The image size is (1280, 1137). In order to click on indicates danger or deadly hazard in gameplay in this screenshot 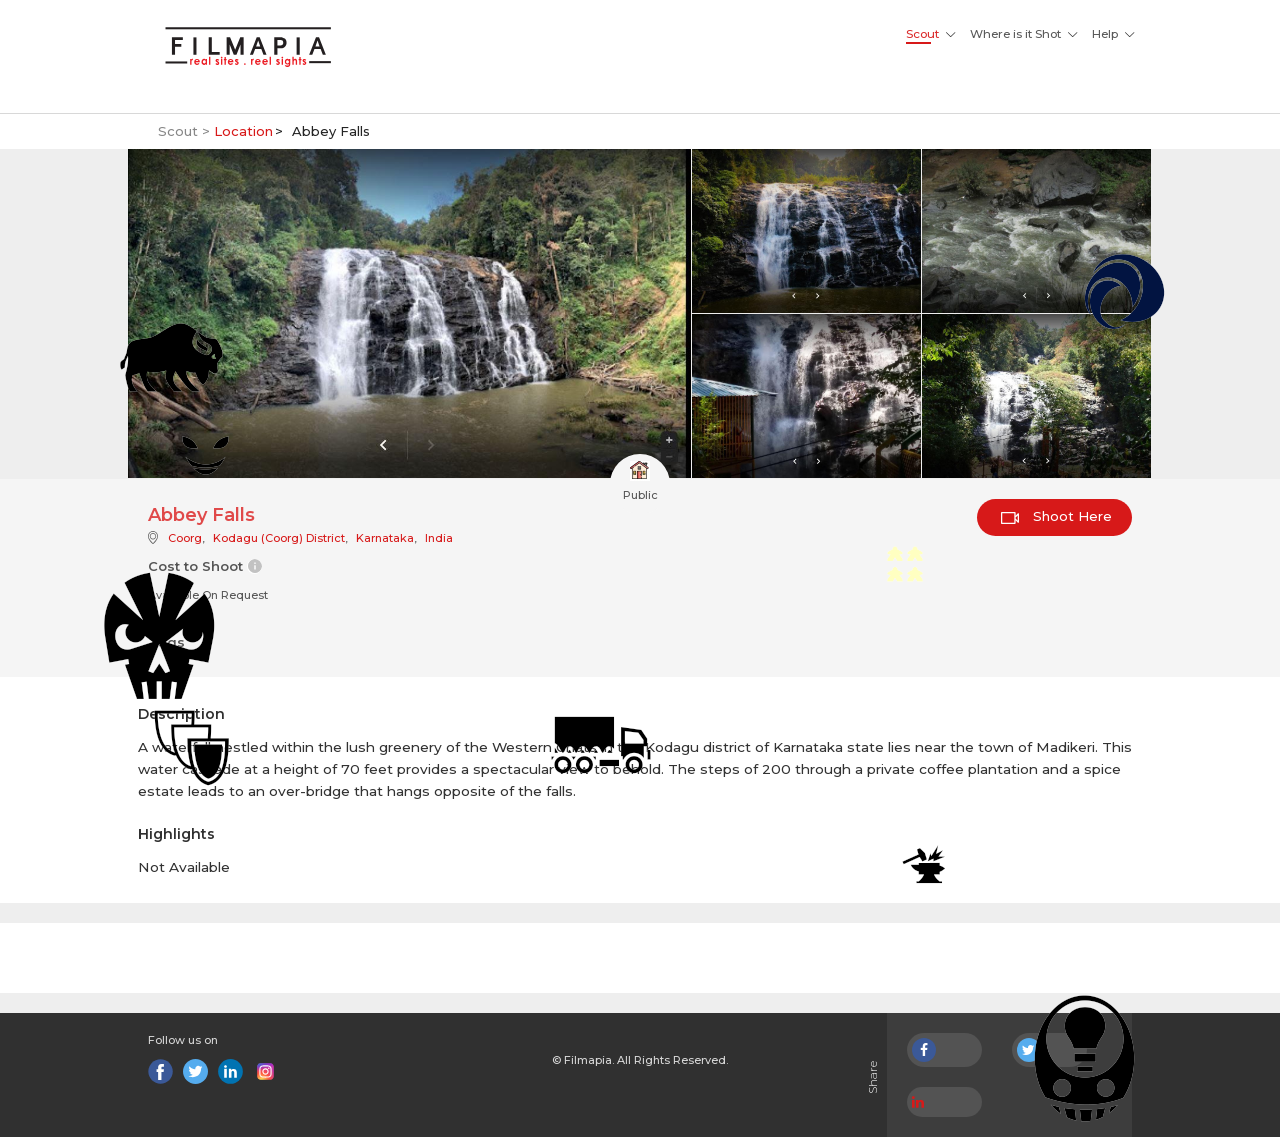, I will do `click(159, 634)`.